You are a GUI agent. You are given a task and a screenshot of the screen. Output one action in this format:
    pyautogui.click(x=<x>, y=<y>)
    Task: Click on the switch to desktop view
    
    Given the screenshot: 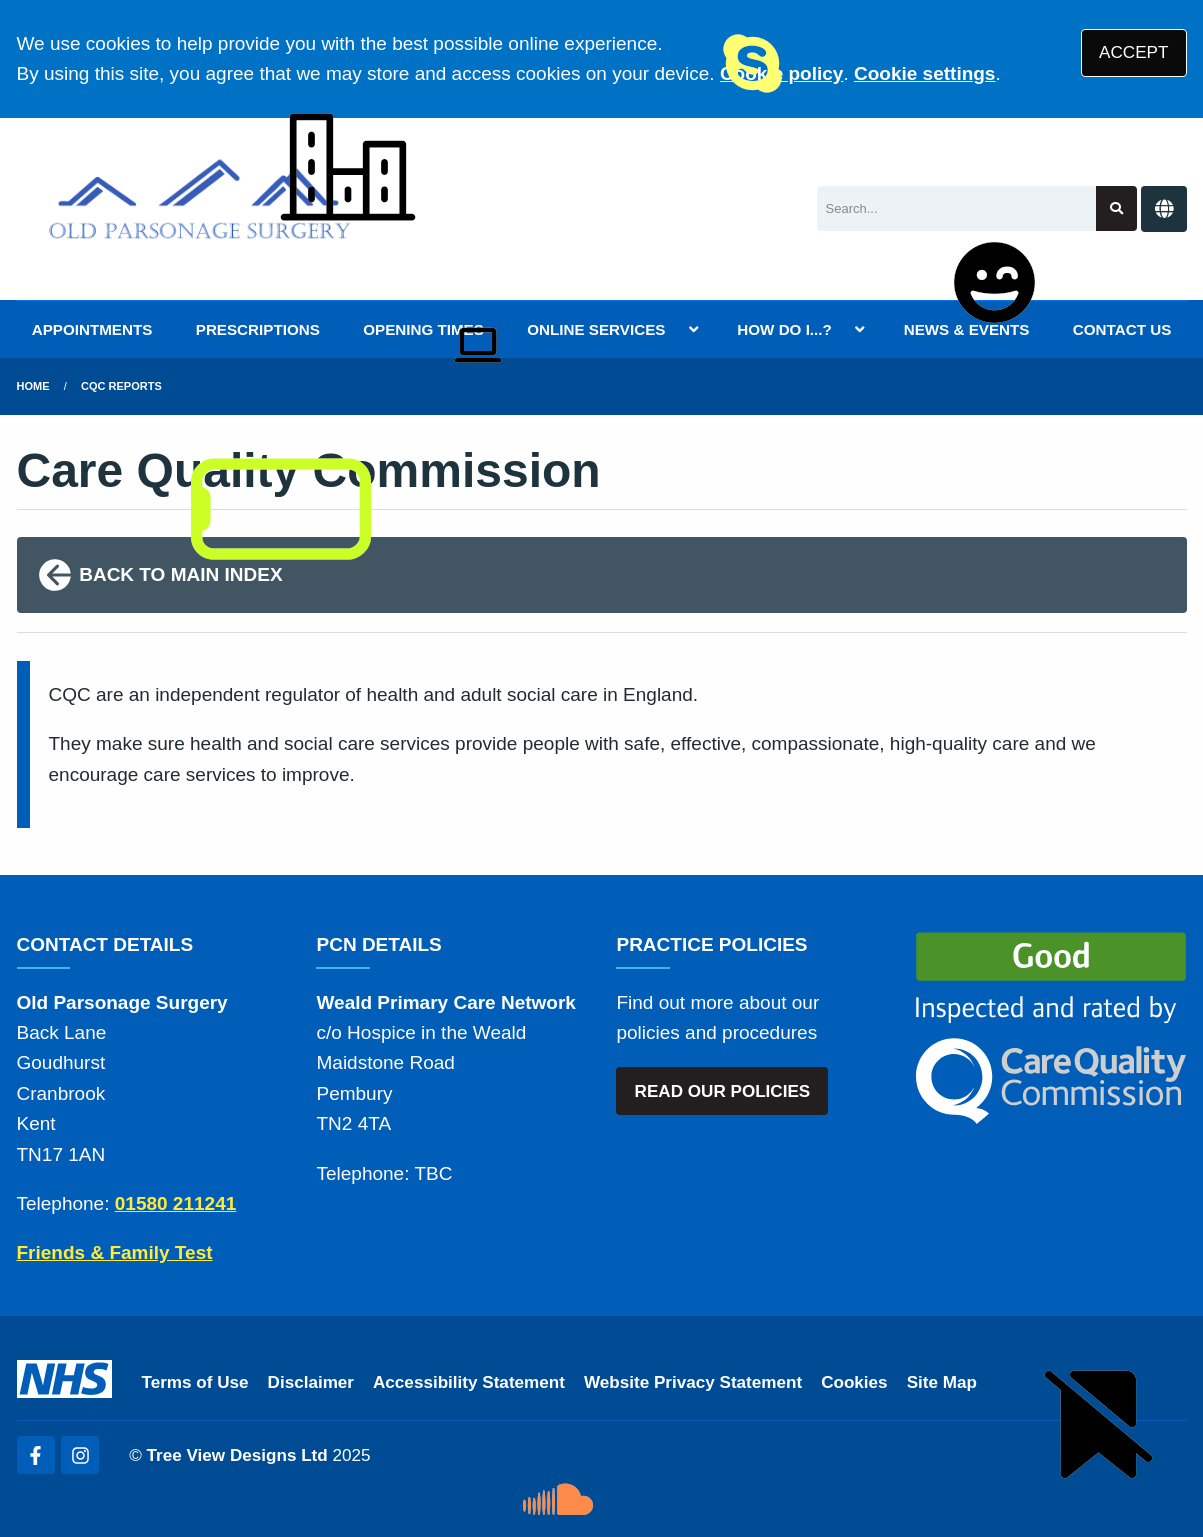 What is the action you would take?
    pyautogui.click(x=478, y=344)
    